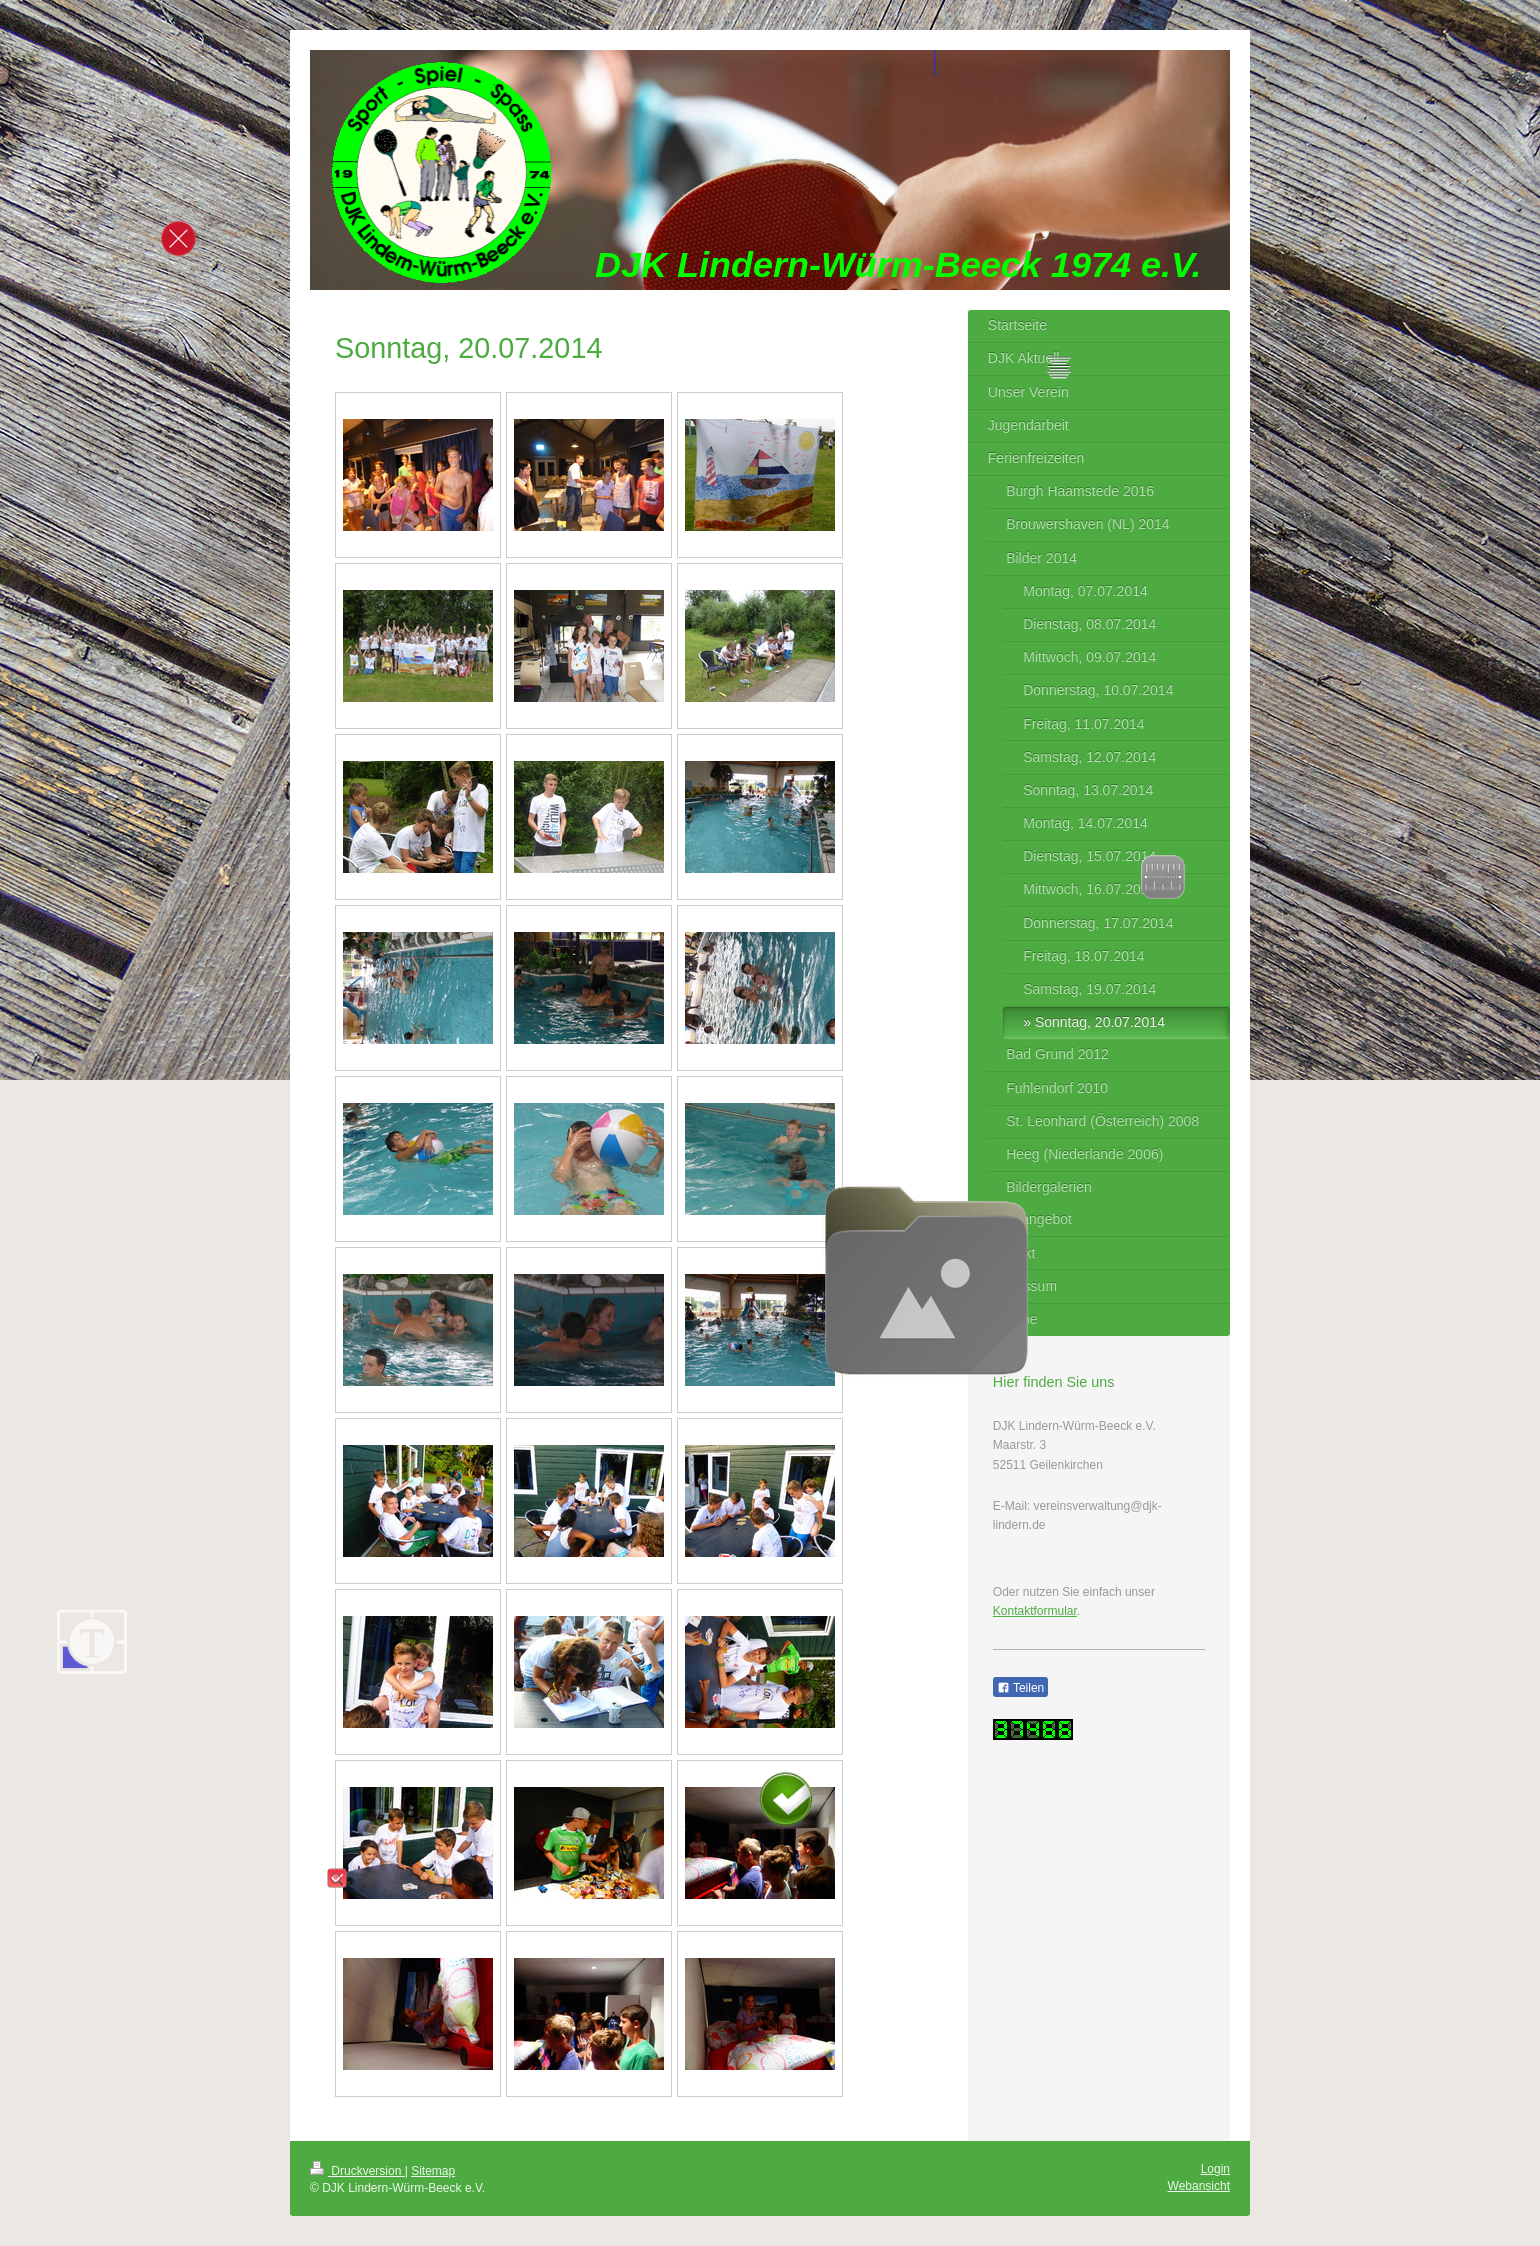 Image resolution: width=1540 pixels, height=2246 pixels. What do you see at coordinates (1059, 367) in the screenshot?
I see `center align text` at bounding box center [1059, 367].